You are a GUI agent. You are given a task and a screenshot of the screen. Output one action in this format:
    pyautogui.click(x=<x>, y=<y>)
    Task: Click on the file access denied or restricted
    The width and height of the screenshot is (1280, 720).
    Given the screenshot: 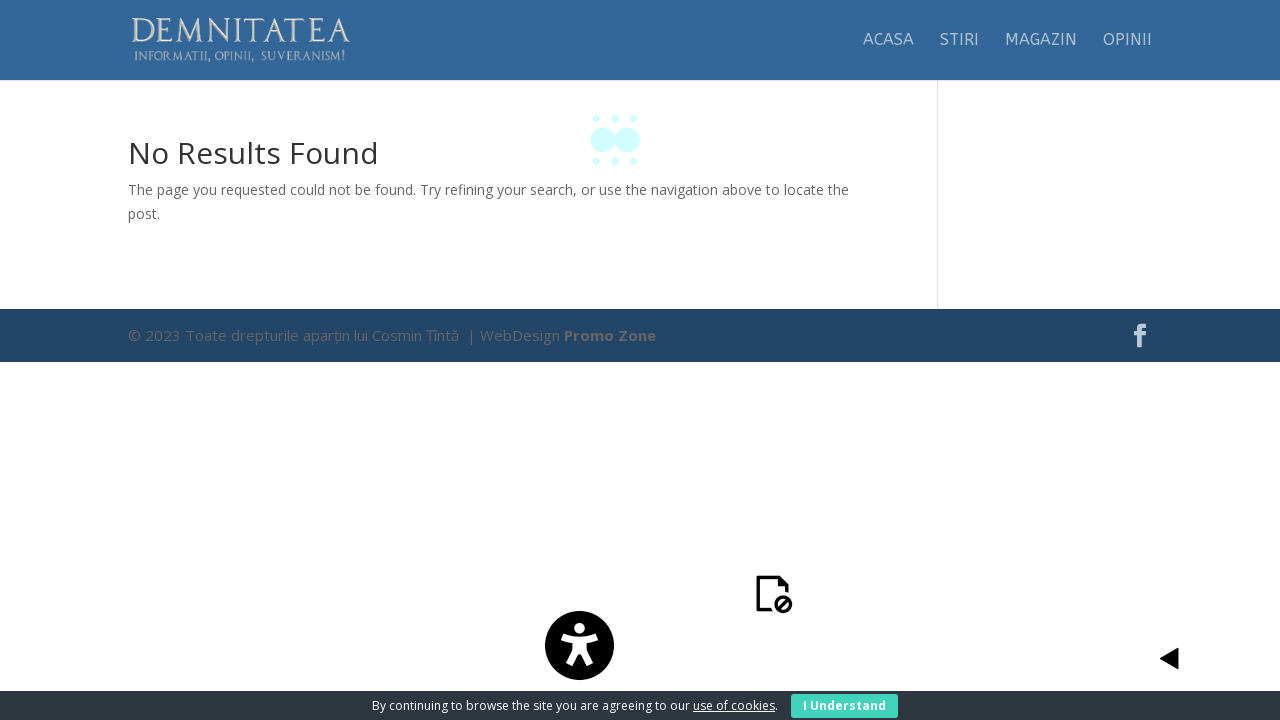 What is the action you would take?
    pyautogui.click(x=772, y=593)
    